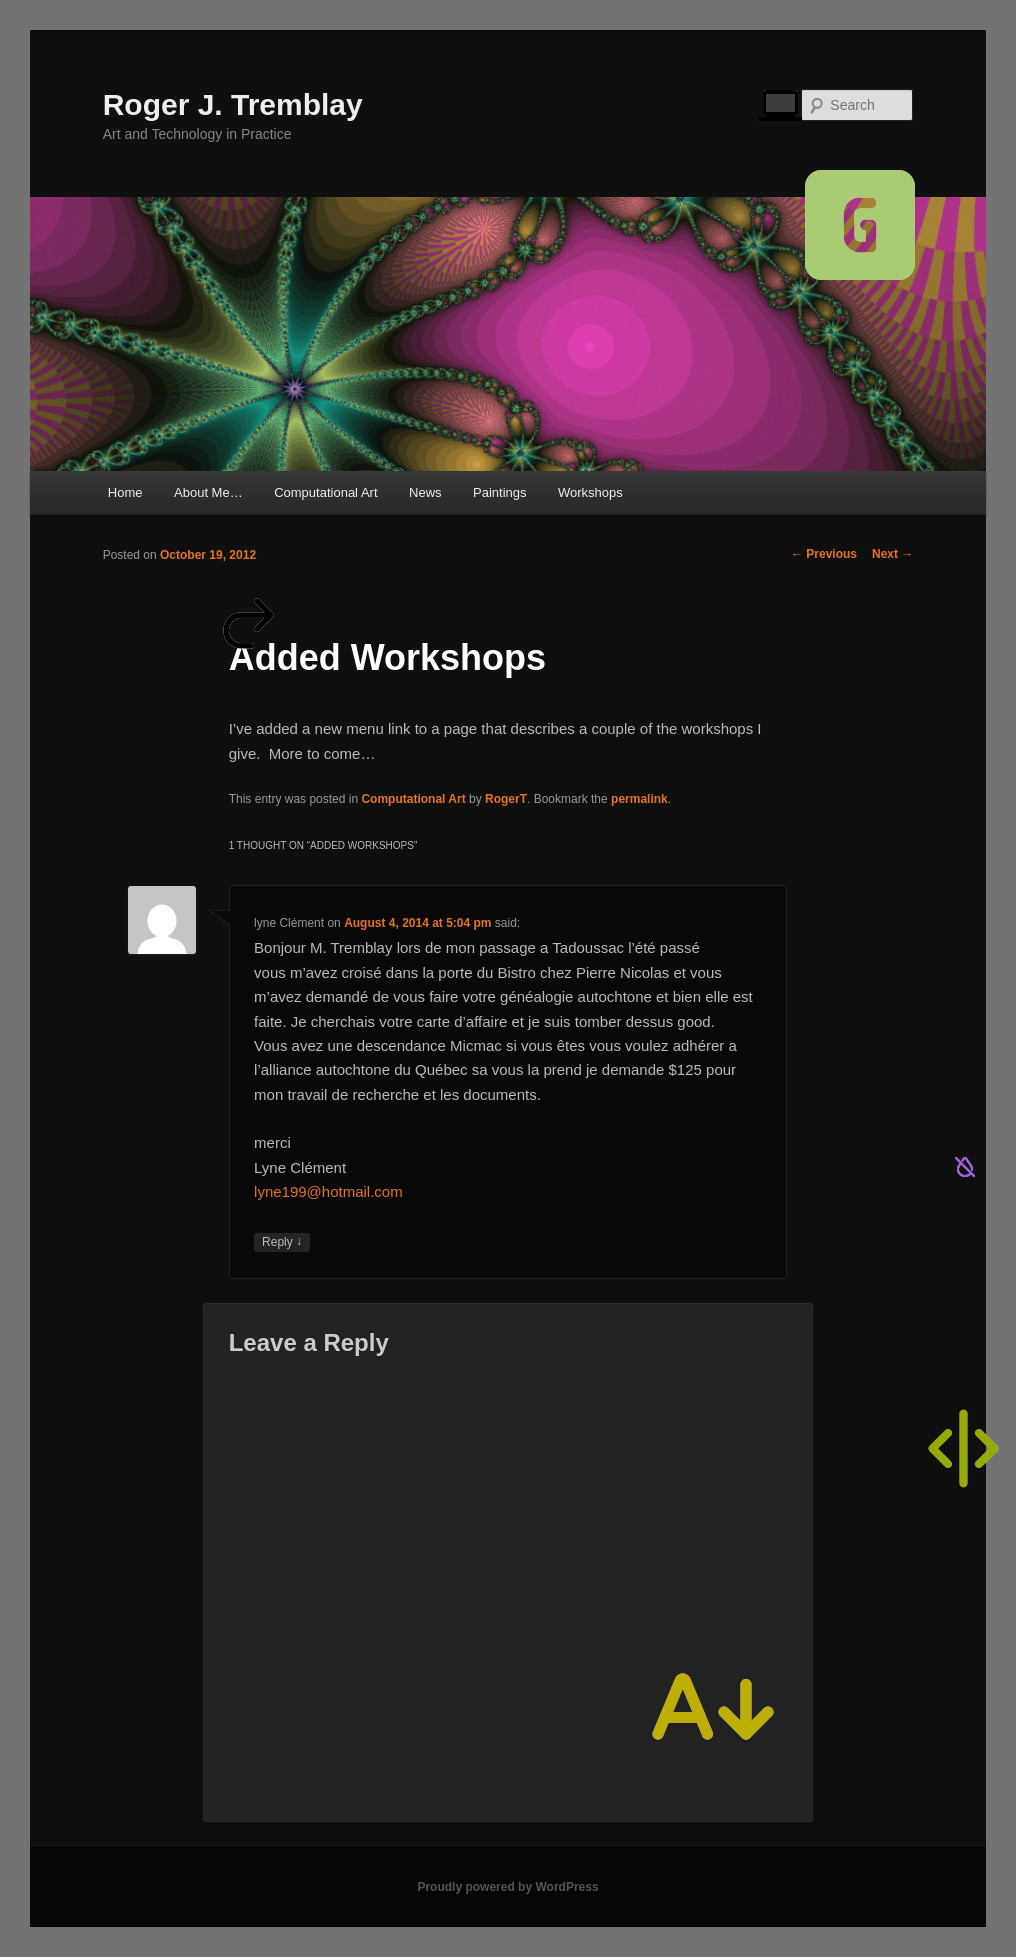 The height and width of the screenshot is (1957, 1016). What do you see at coordinates (780, 106) in the screenshot?
I see `access windows laptop or PC settings` at bounding box center [780, 106].